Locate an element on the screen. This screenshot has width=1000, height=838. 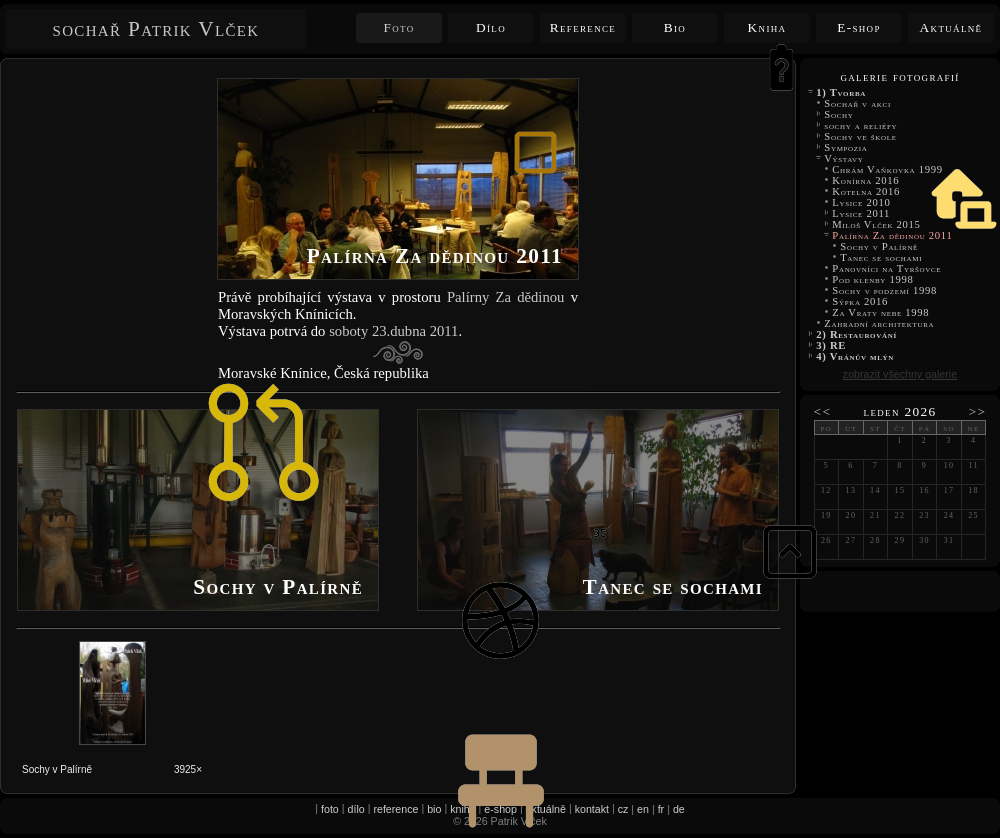
indicates item number 35 in a list or sequence is located at coordinates (600, 533).